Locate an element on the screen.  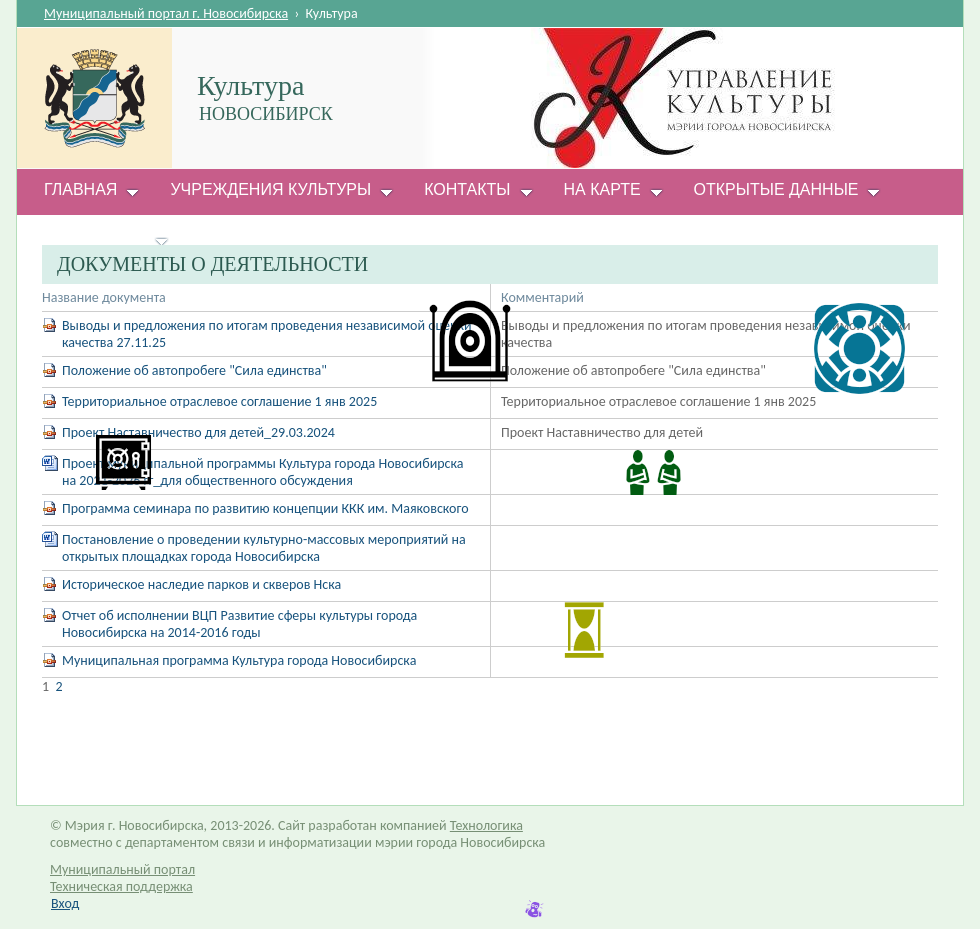
access music or audio player is located at coordinates (470, 341).